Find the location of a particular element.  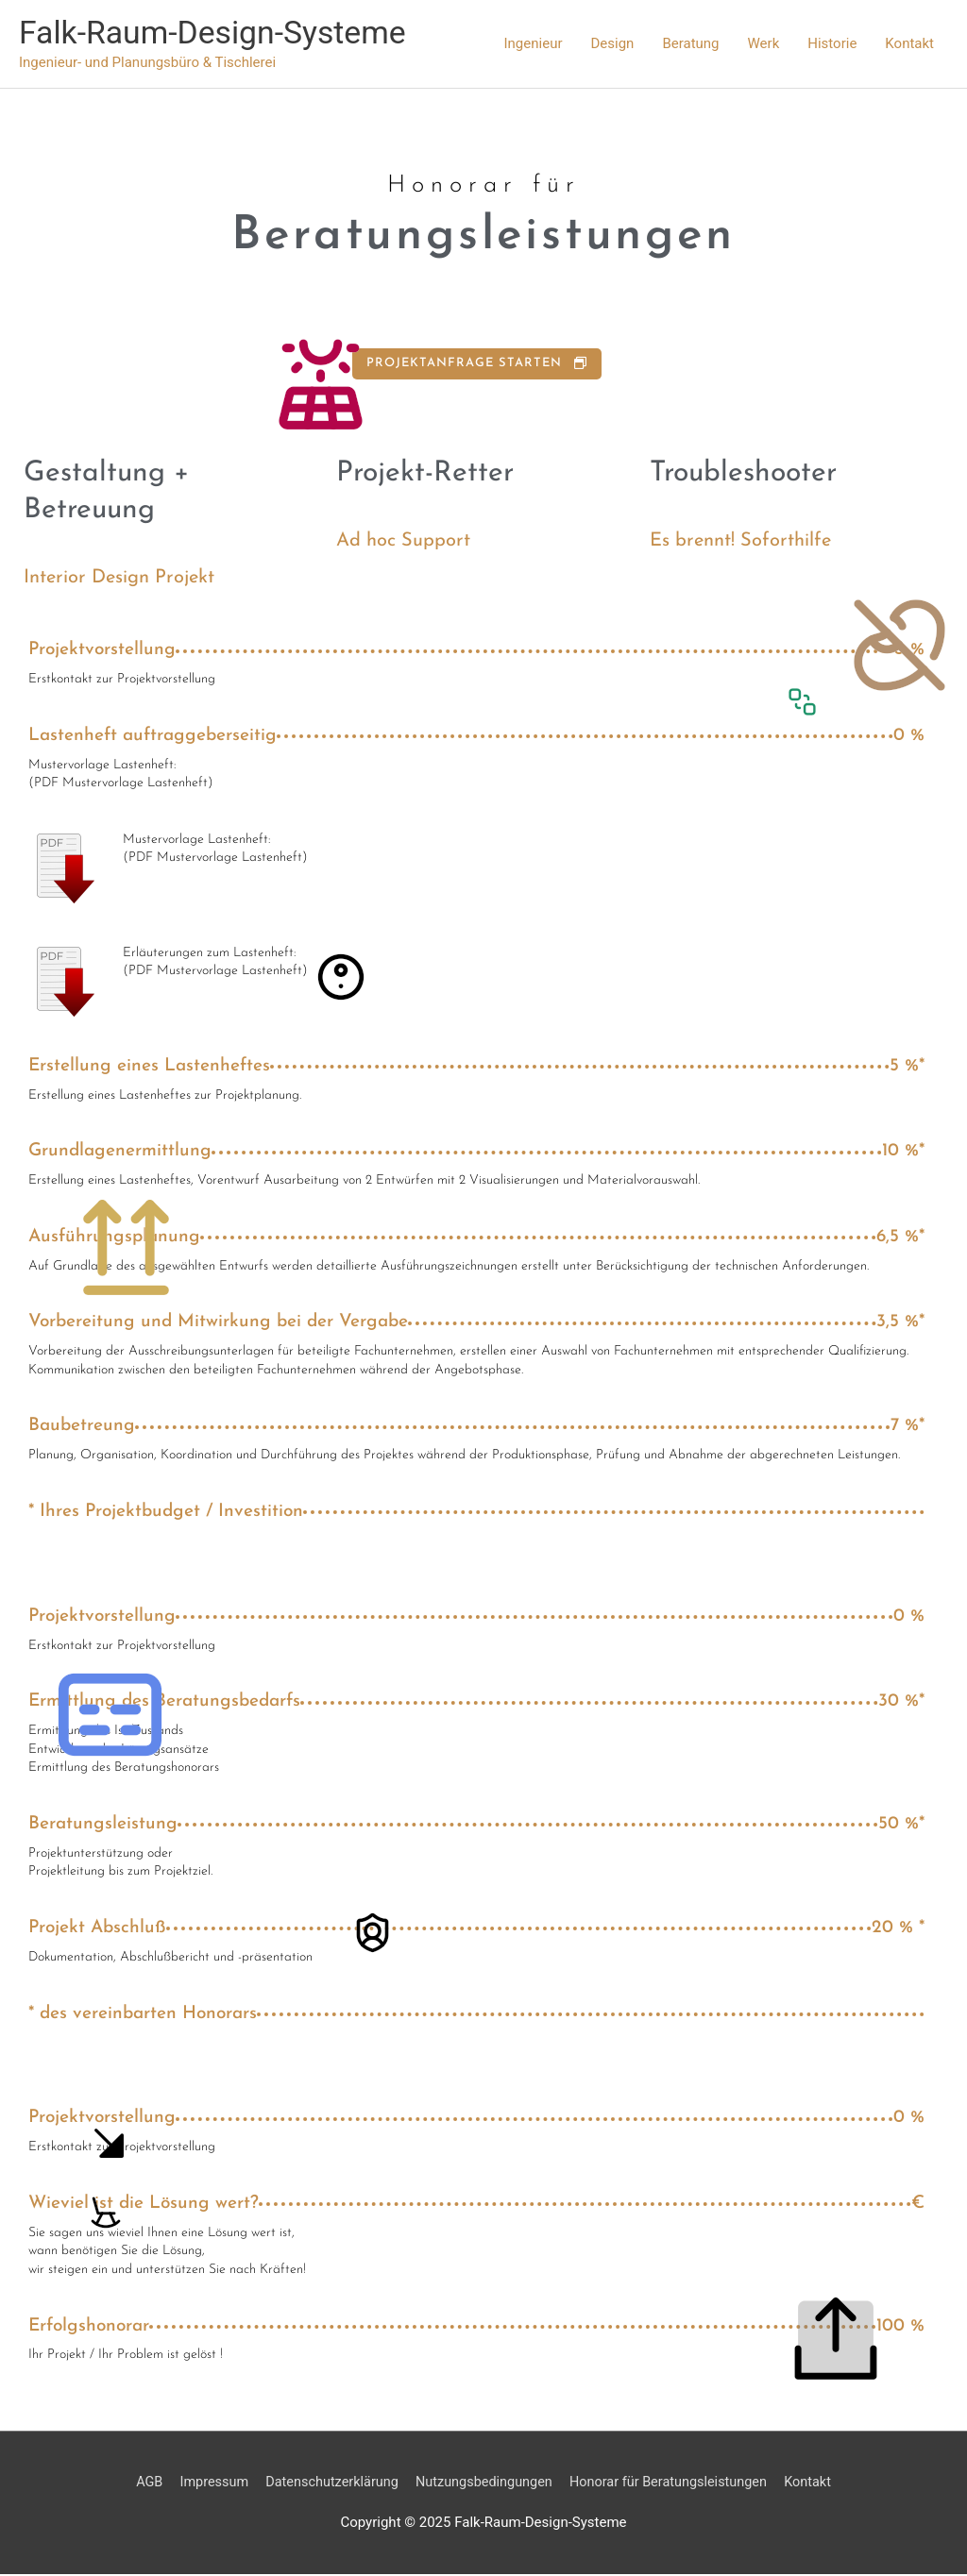

navigate to the bottom-right corner is located at coordinates (109, 2143).